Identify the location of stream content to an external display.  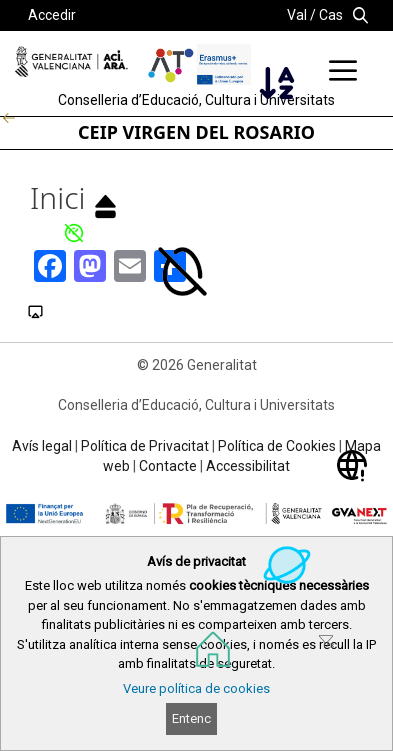
(35, 311).